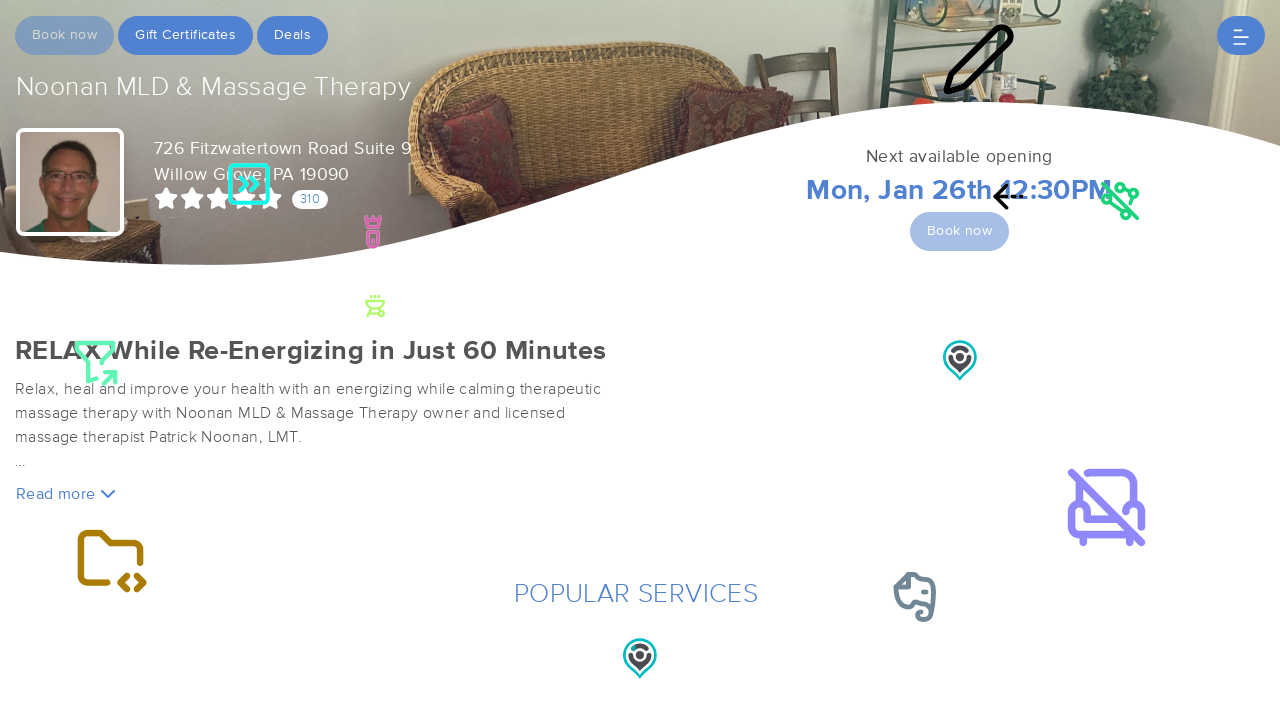 The width and height of the screenshot is (1280, 720). What do you see at coordinates (373, 232) in the screenshot?
I see `electric razor or shaver tool` at bounding box center [373, 232].